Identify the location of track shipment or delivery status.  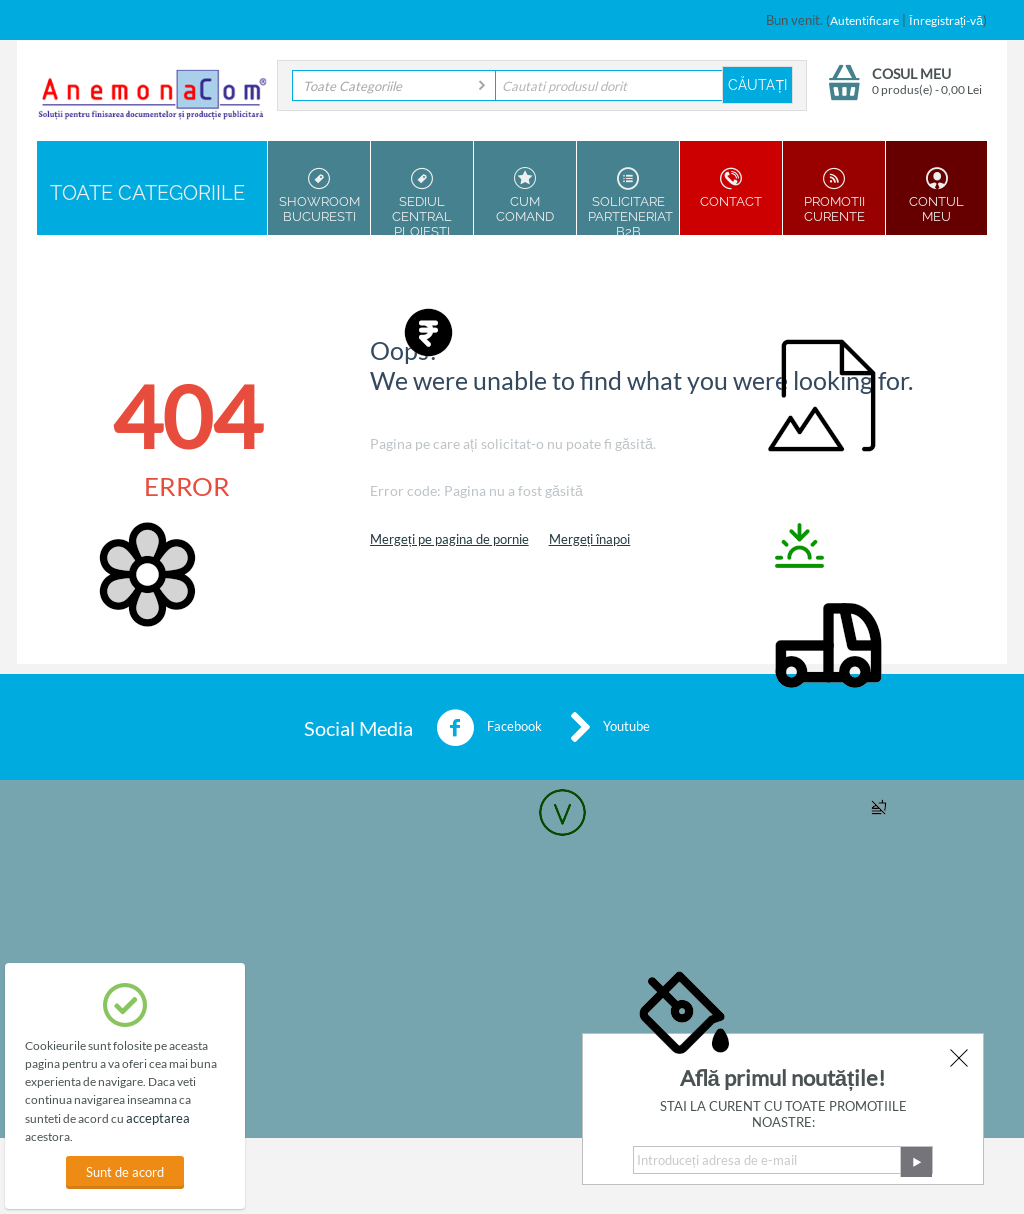
(828, 645).